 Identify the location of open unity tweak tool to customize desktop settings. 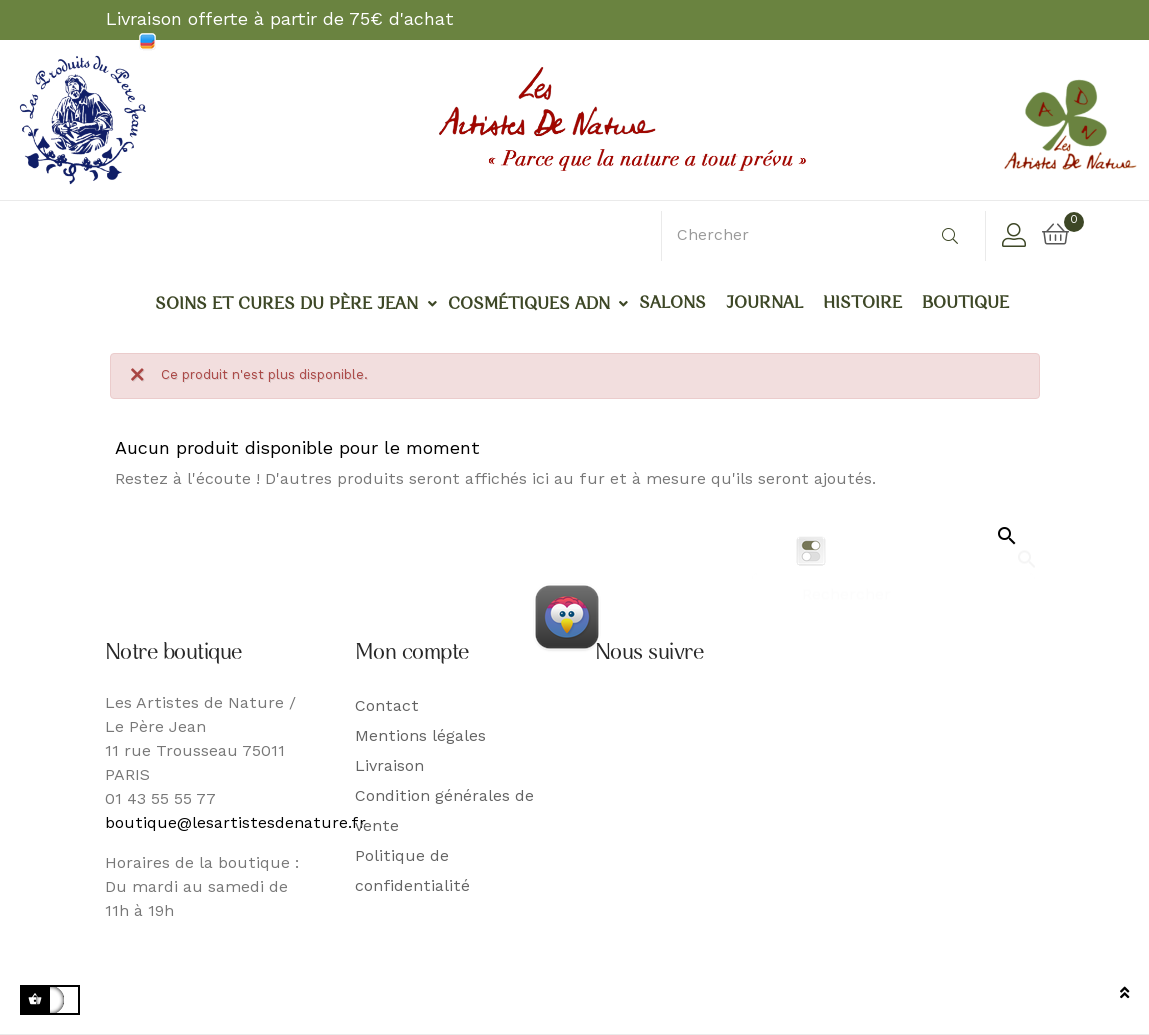
(811, 551).